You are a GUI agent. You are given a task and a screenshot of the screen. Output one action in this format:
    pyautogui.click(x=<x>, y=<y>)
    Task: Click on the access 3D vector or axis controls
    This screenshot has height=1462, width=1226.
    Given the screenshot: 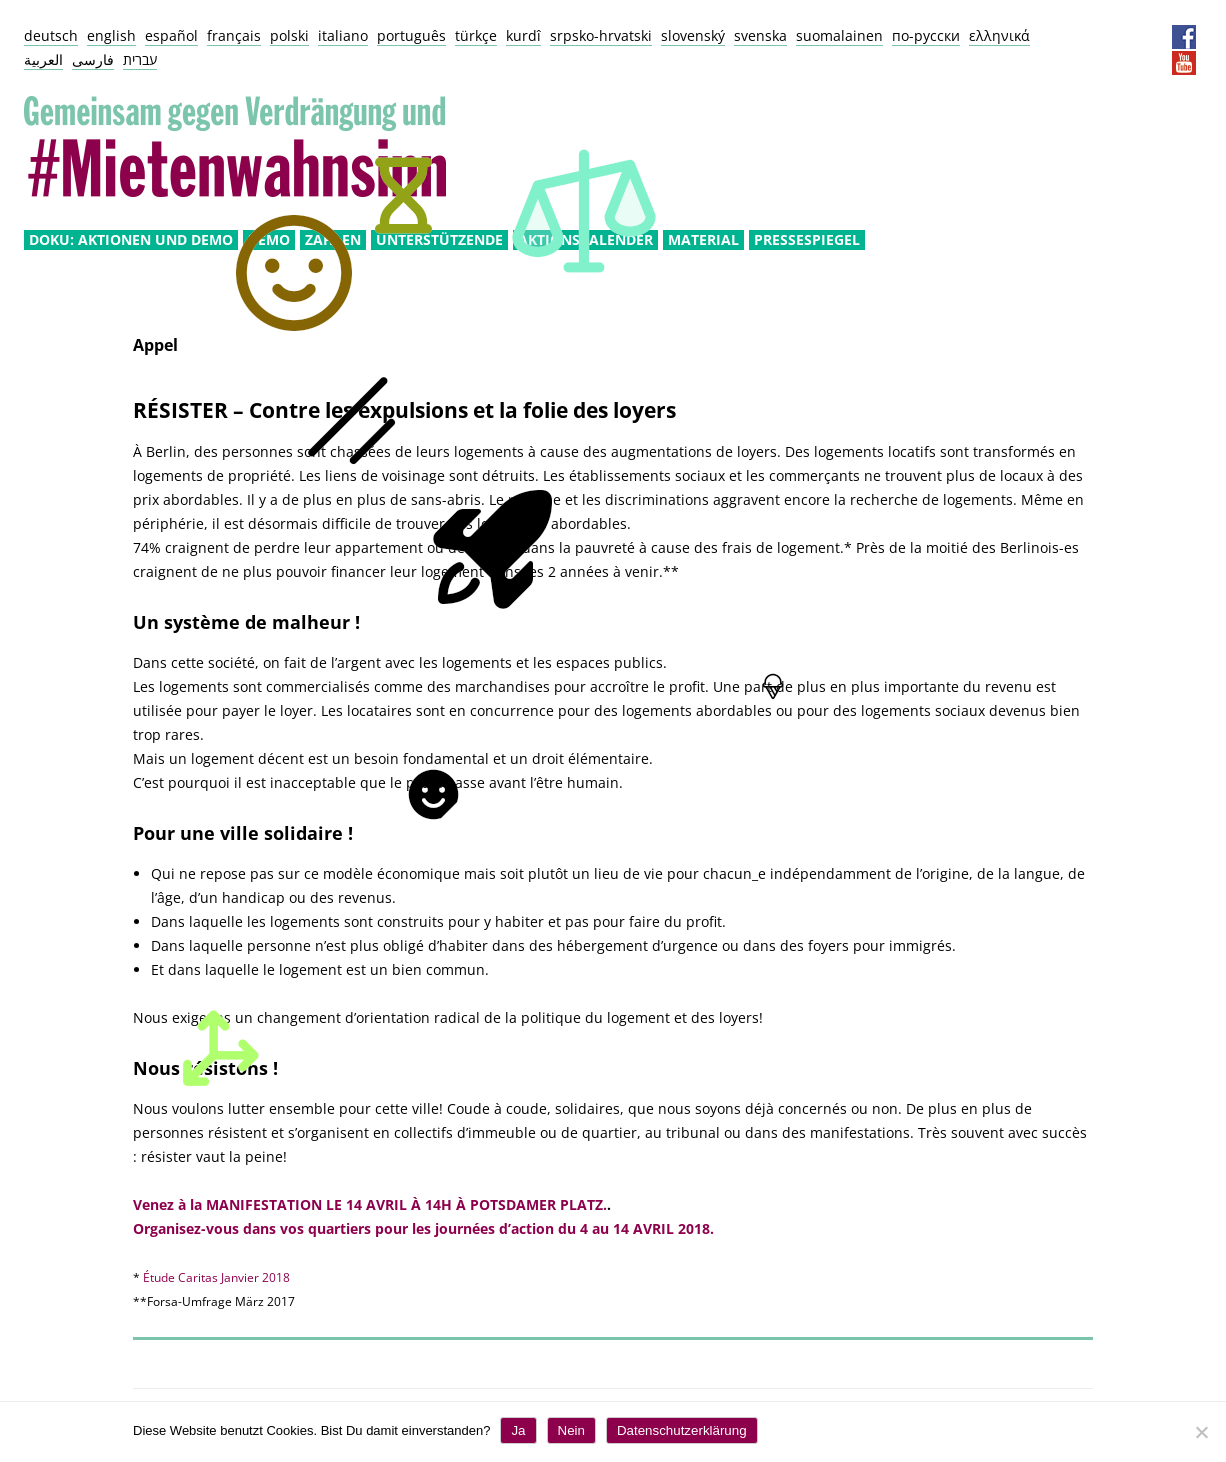 What is the action you would take?
    pyautogui.click(x=216, y=1052)
    